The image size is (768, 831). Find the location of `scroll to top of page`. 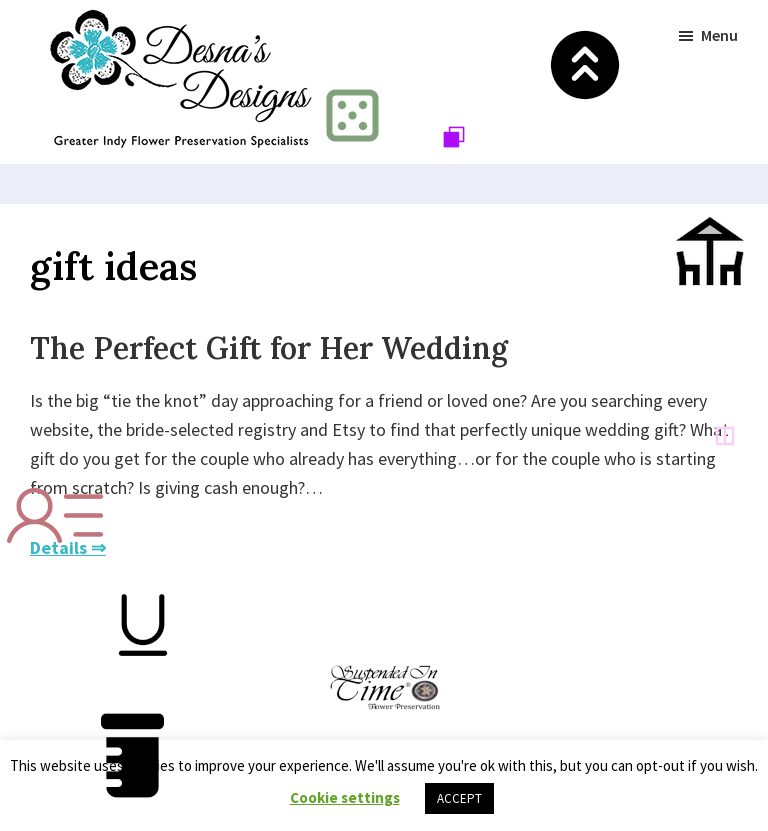

scroll to top of page is located at coordinates (585, 65).